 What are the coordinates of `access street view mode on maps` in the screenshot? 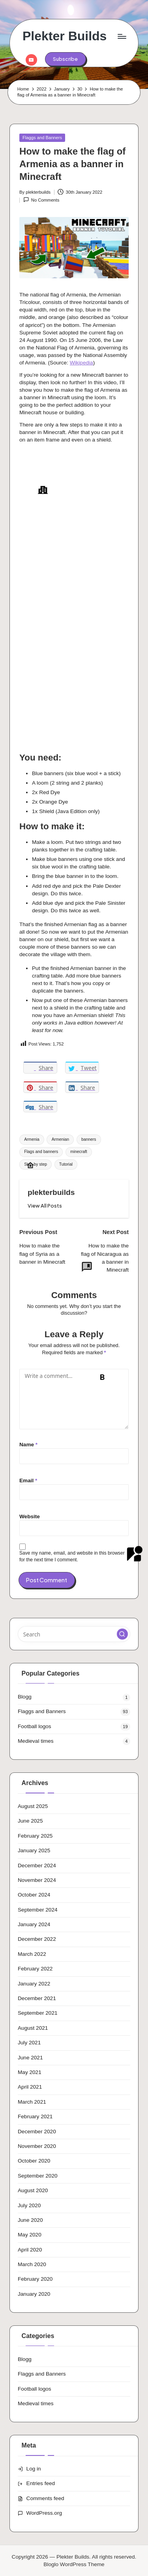 It's located at (134, 1554).